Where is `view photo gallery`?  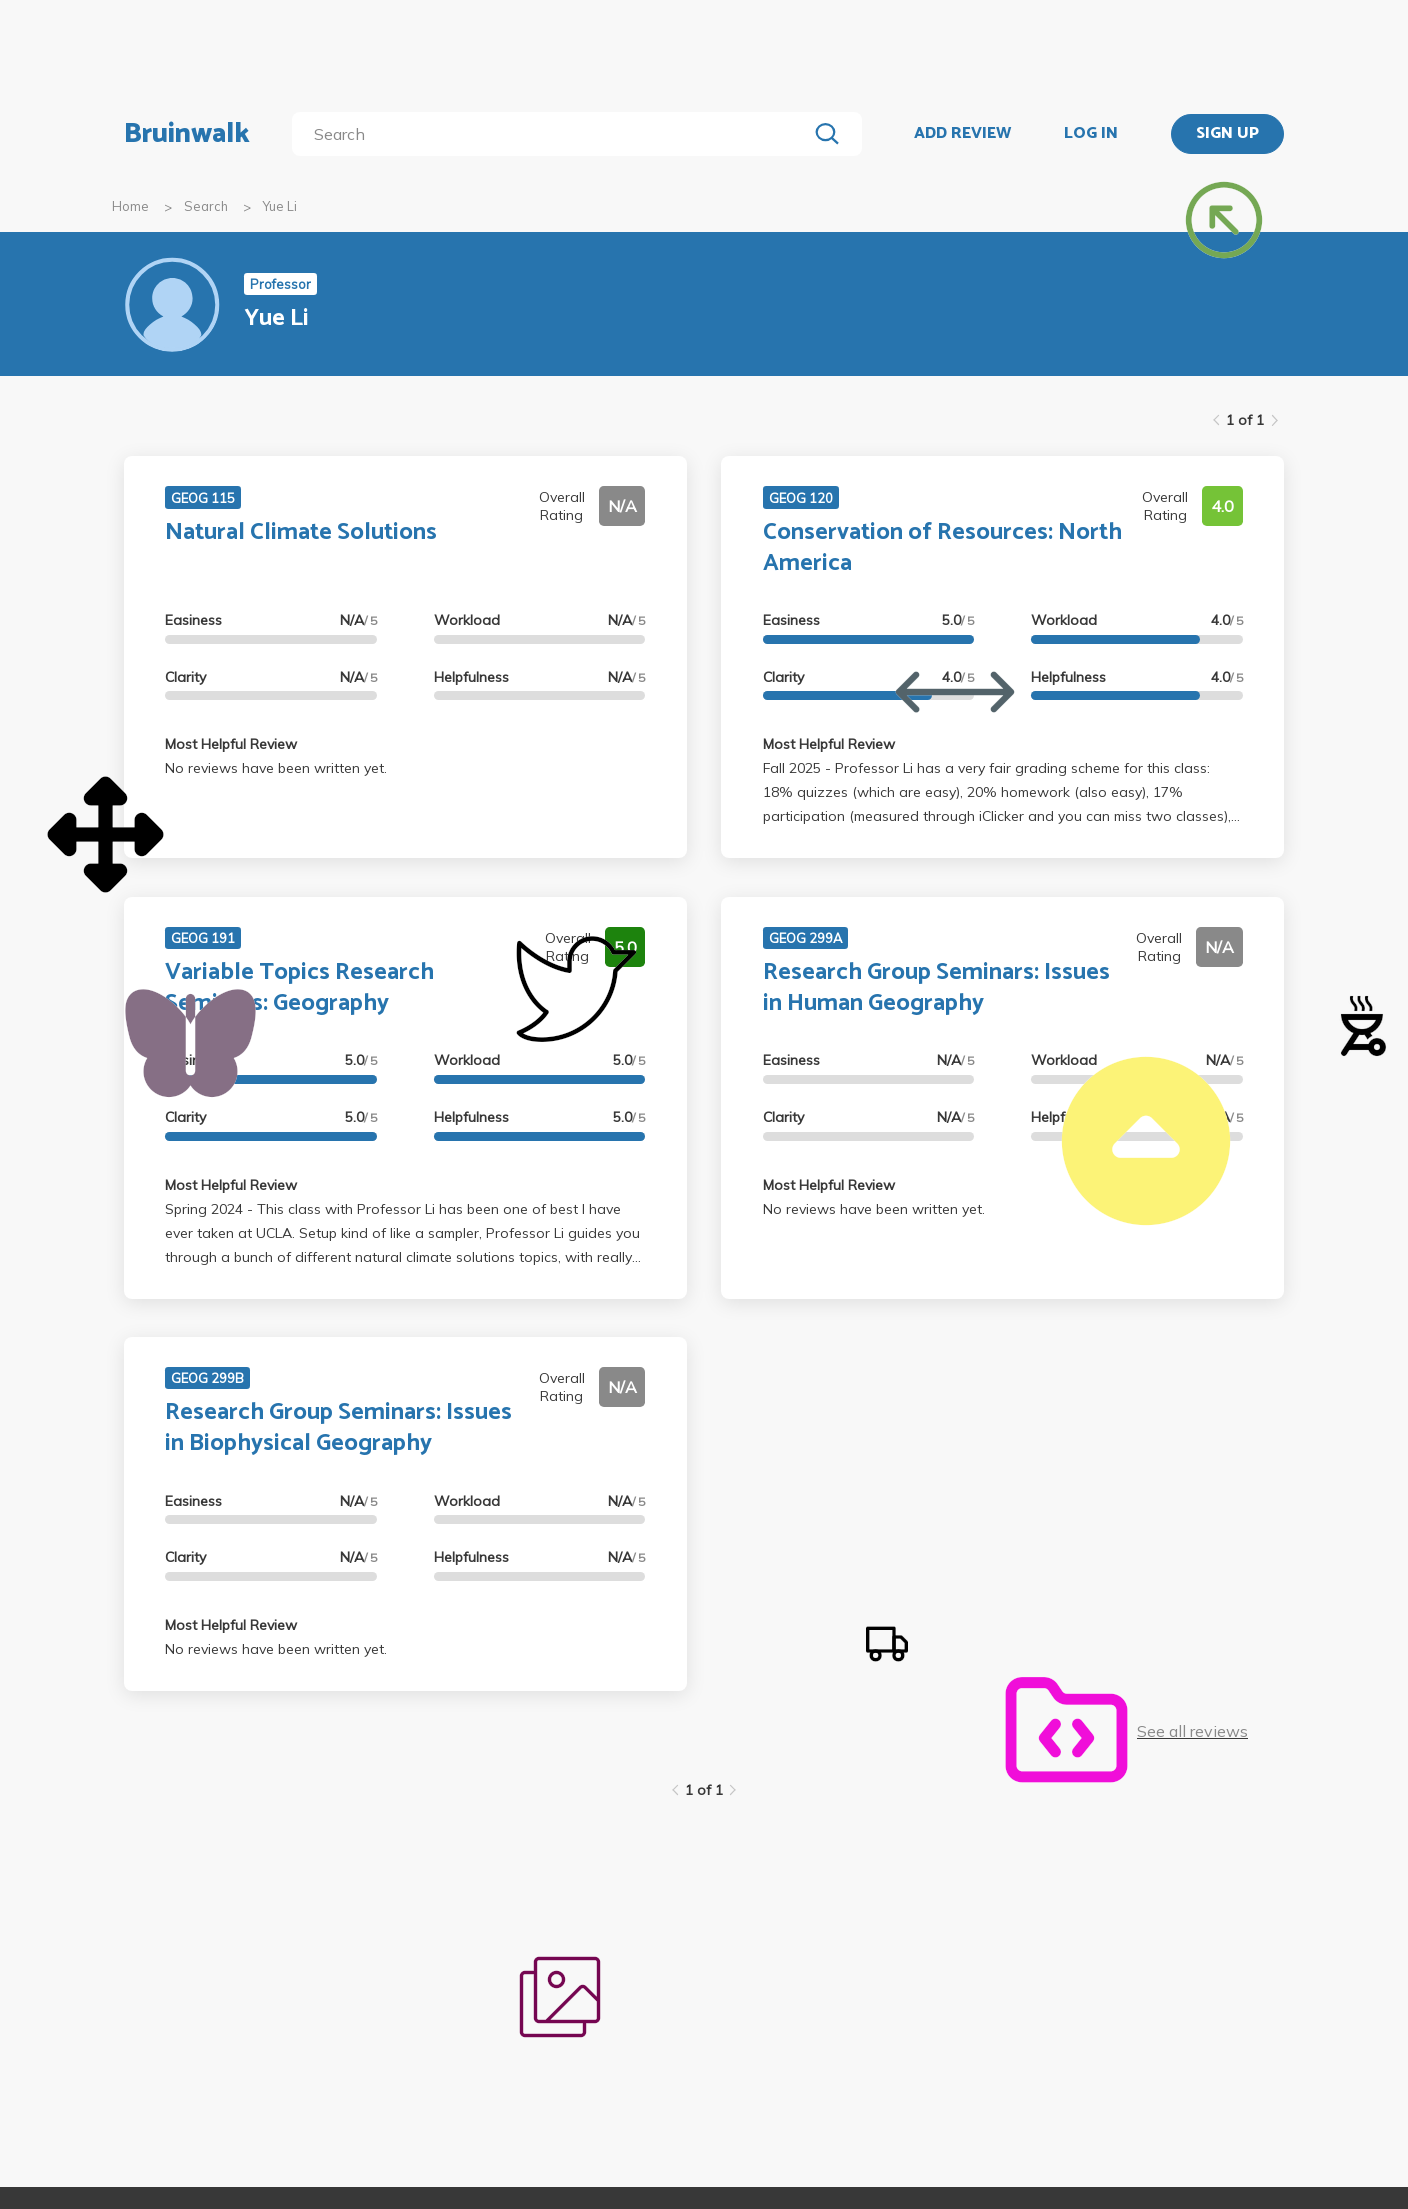 view photo gallery is located at coordinates (560, 1997).